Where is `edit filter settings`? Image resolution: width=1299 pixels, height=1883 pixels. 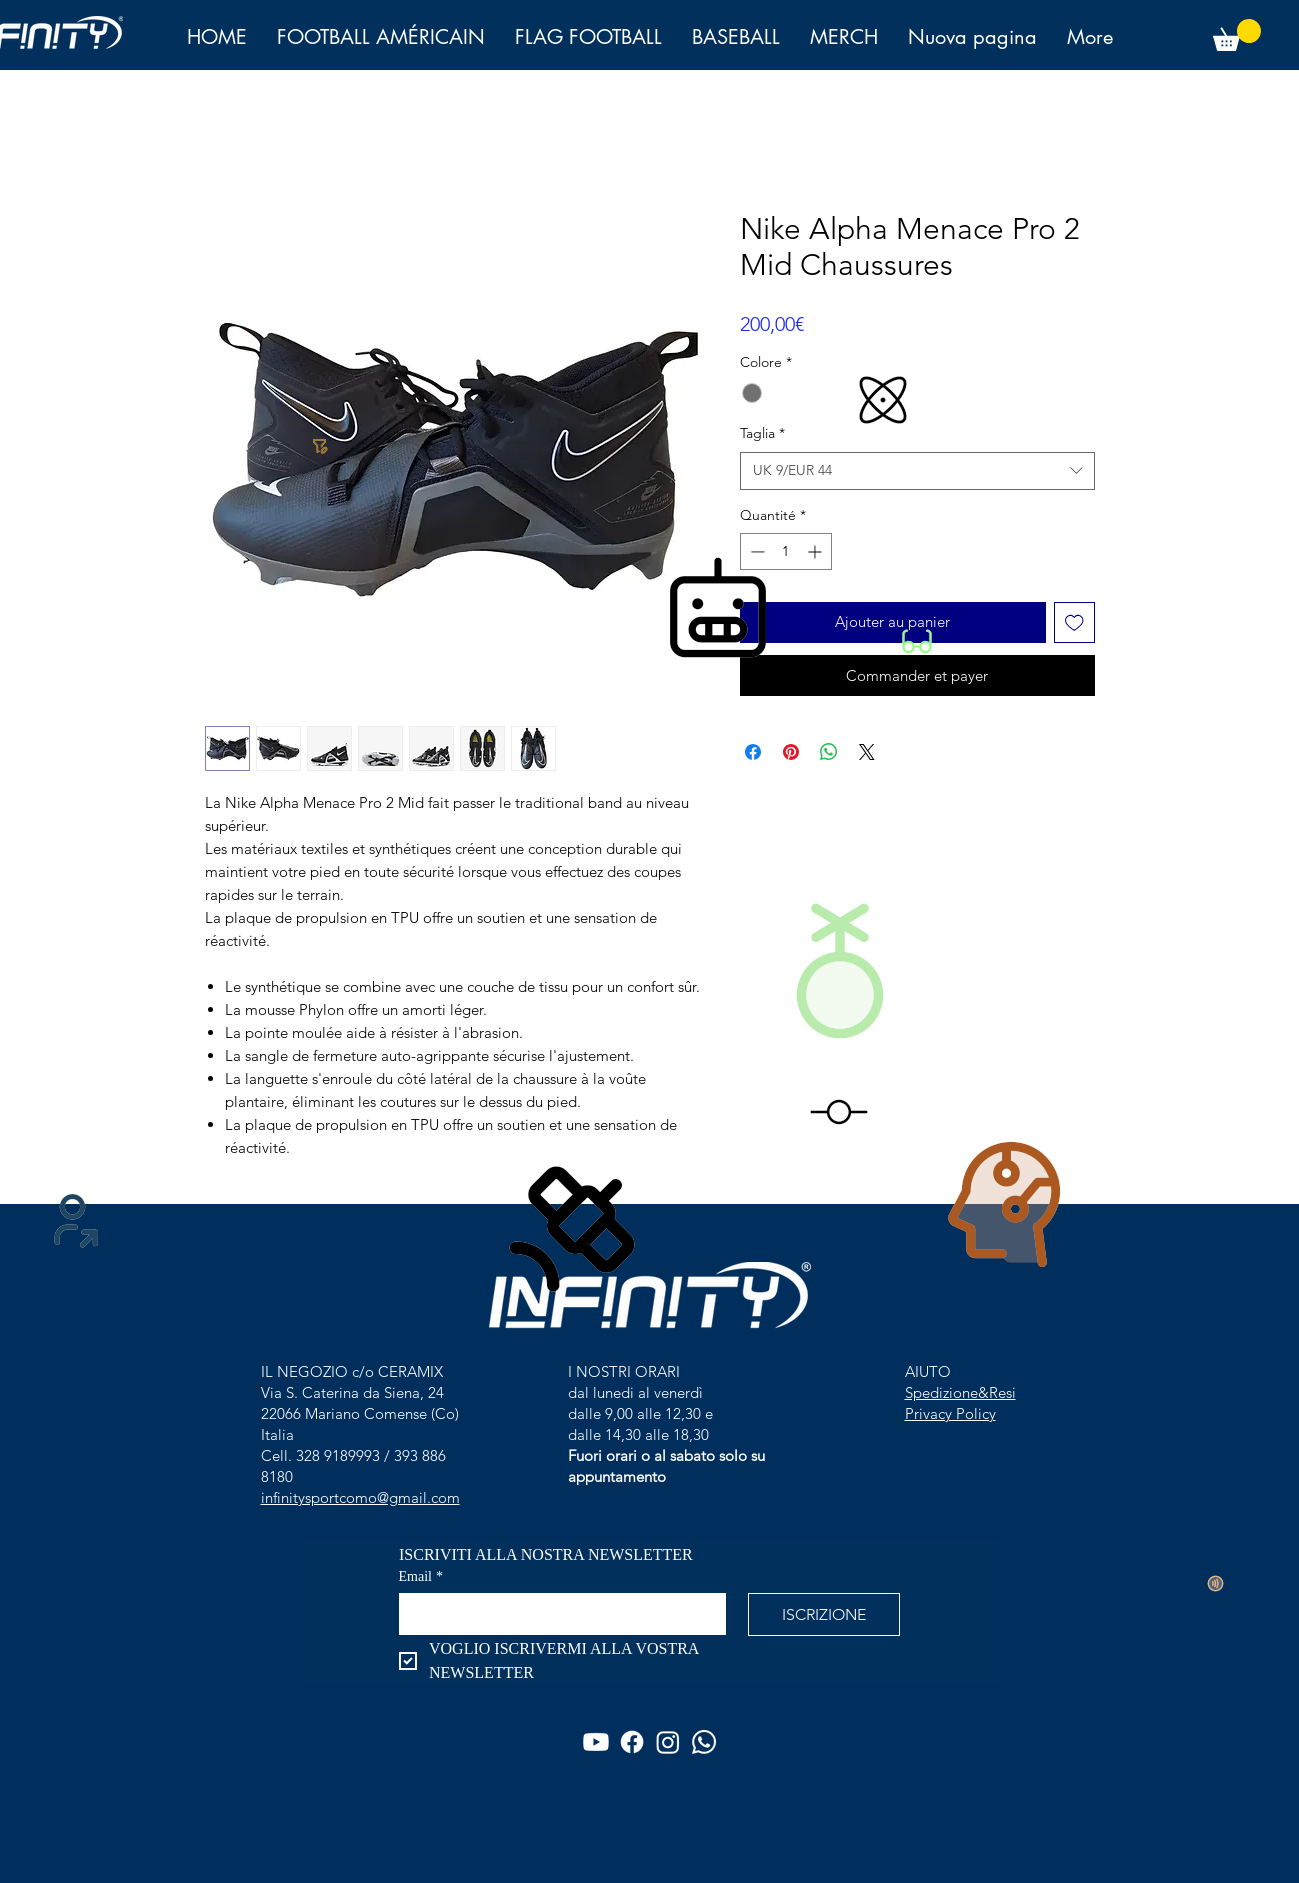 edit filter settings is located at coordinates (319, 445).